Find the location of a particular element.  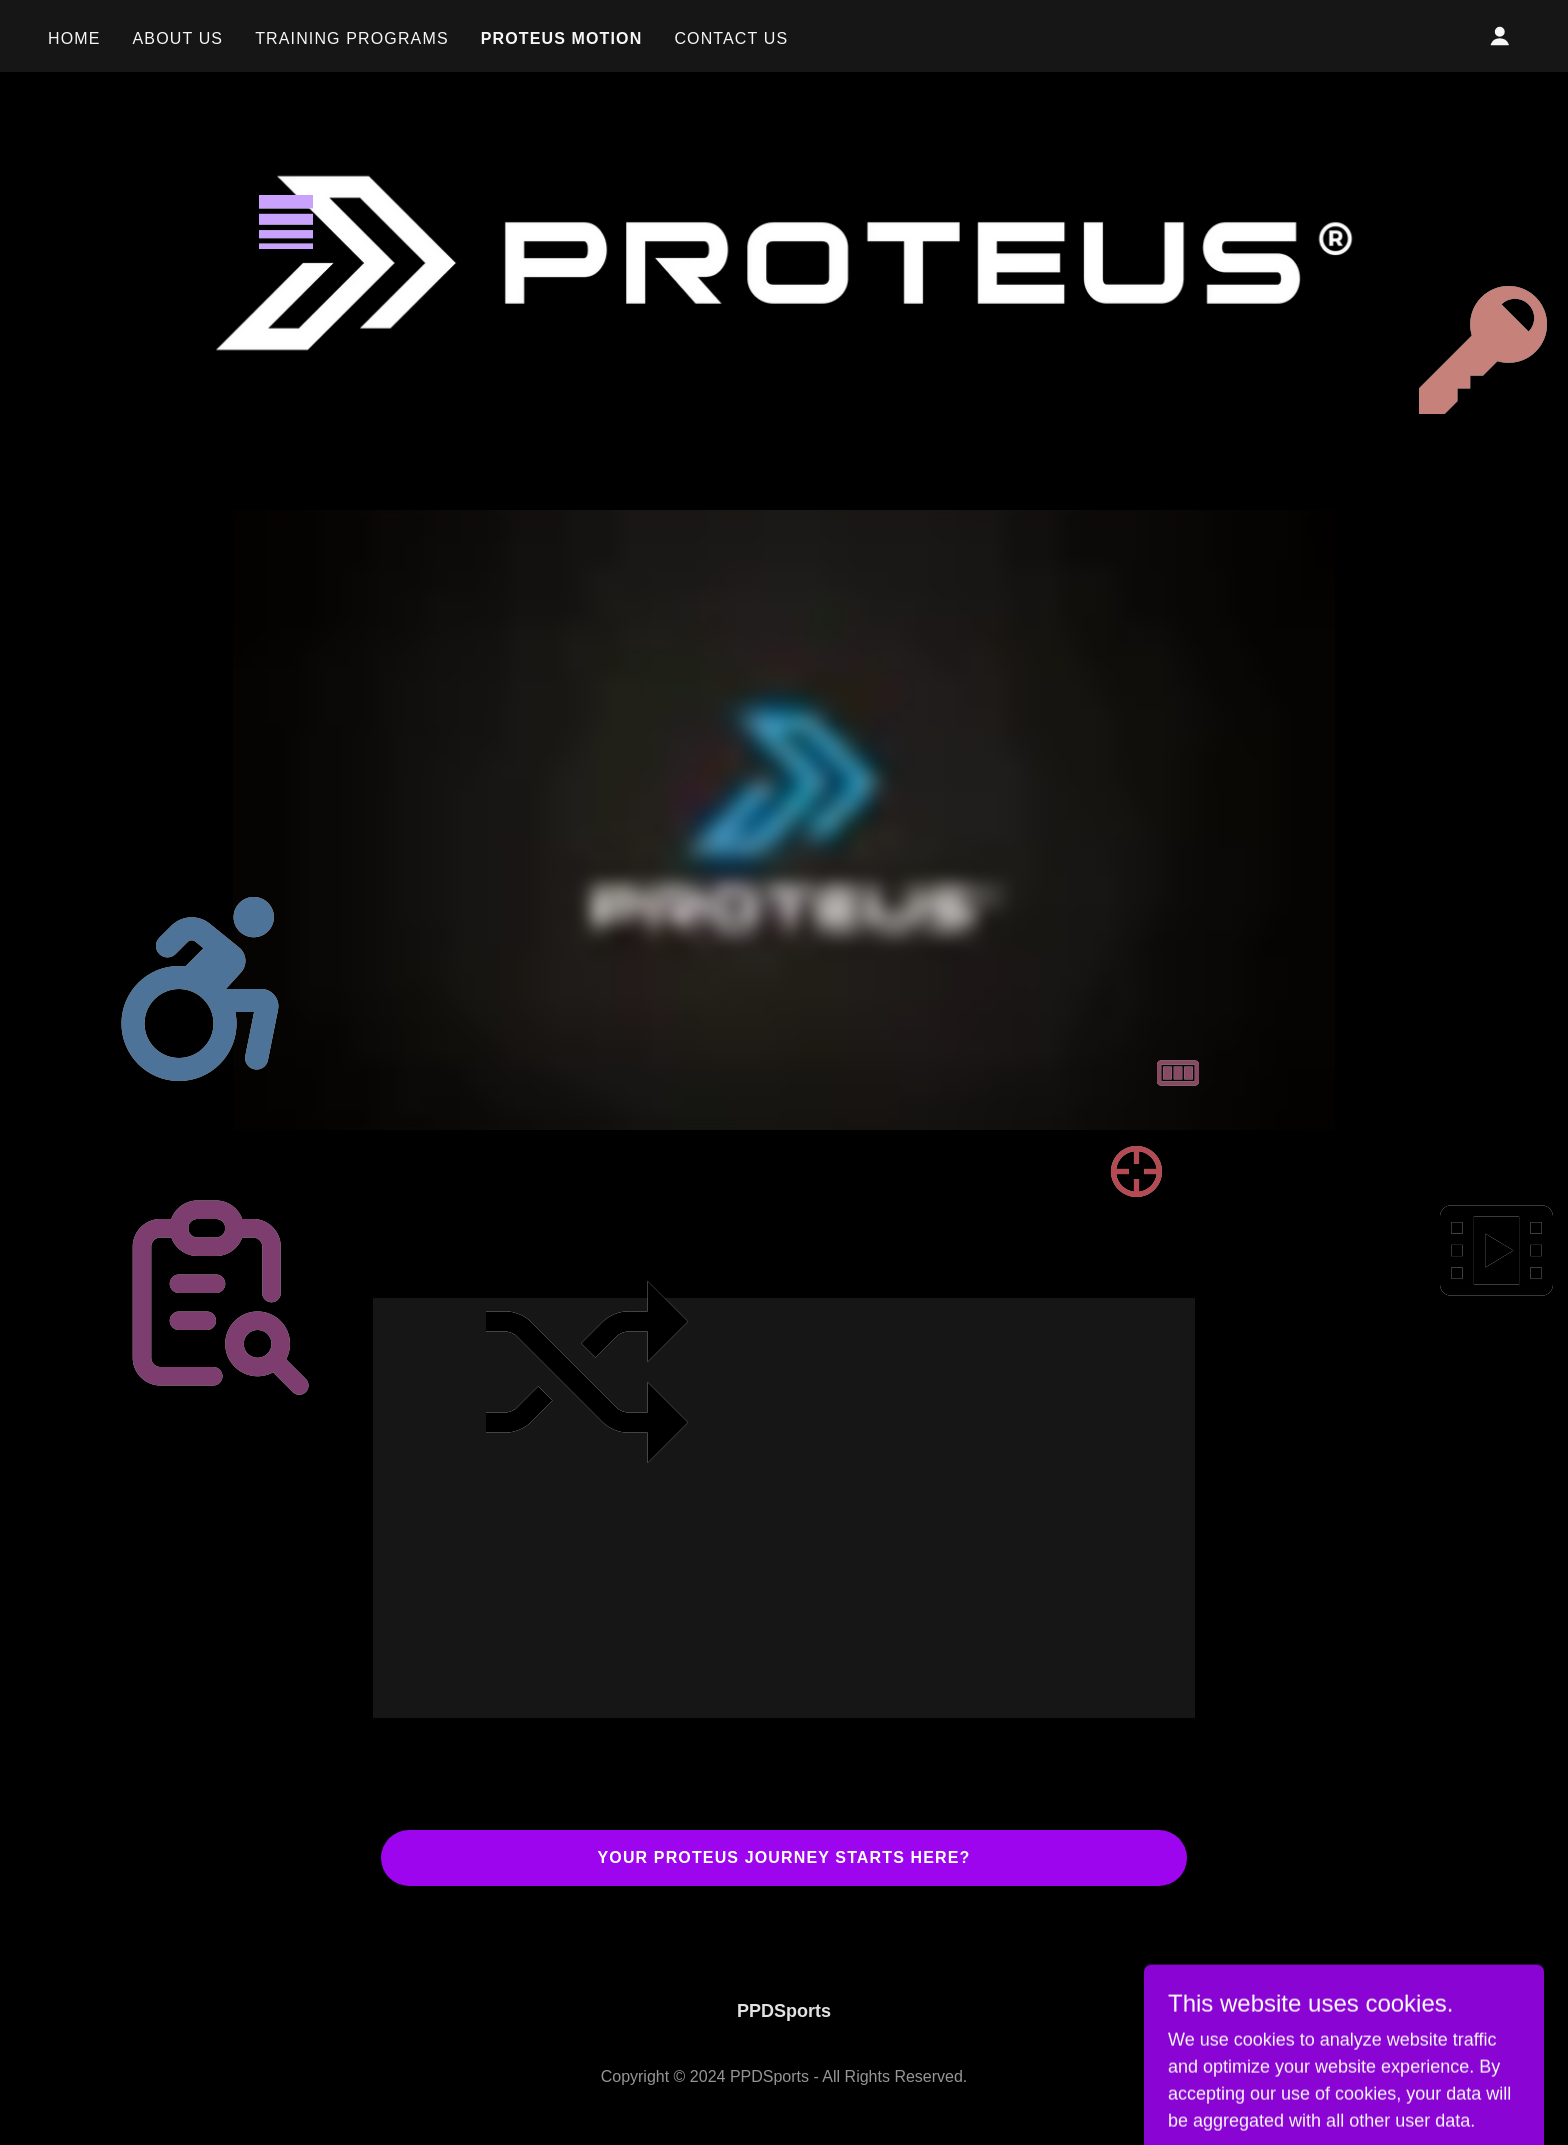

indicates full battery charge is located at coordinates (1178, 1073).